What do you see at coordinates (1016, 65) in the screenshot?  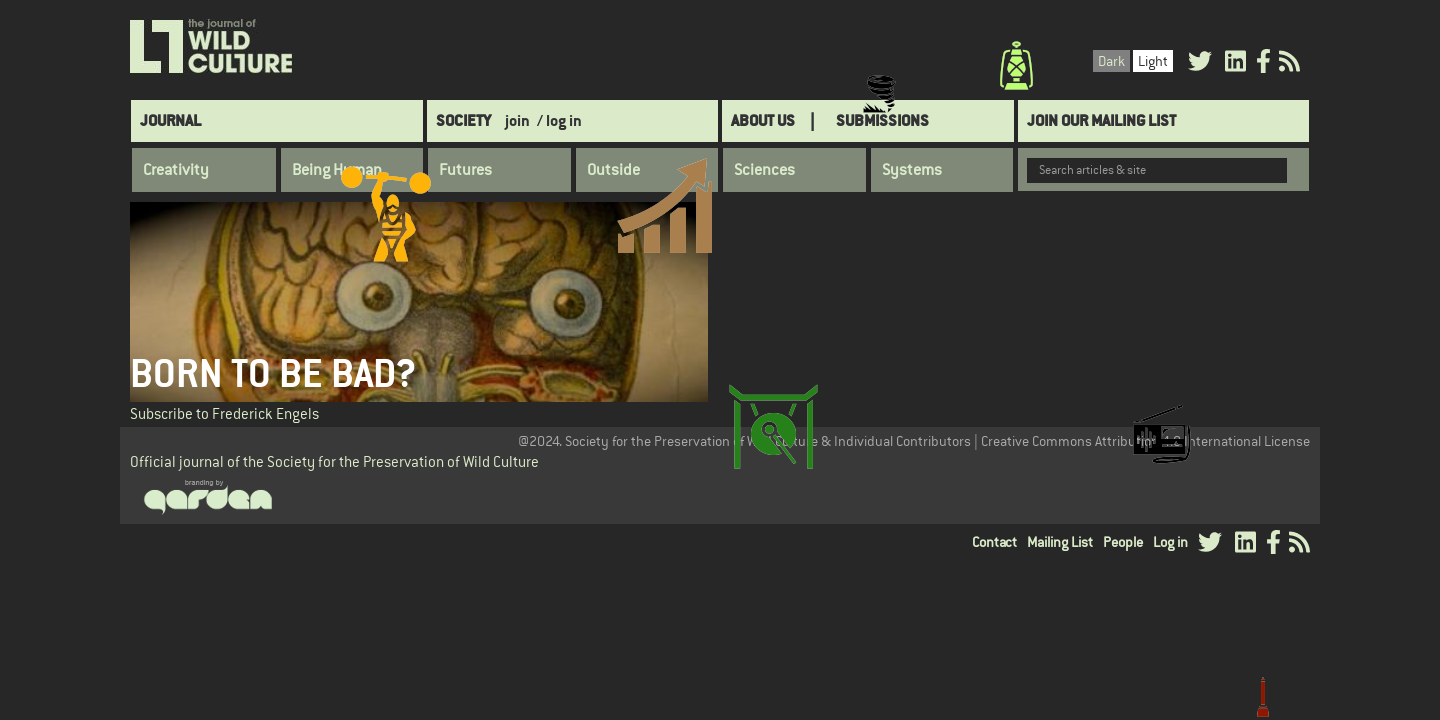 I see `toggle light or dark mode` at bounding box center [1016, 65].